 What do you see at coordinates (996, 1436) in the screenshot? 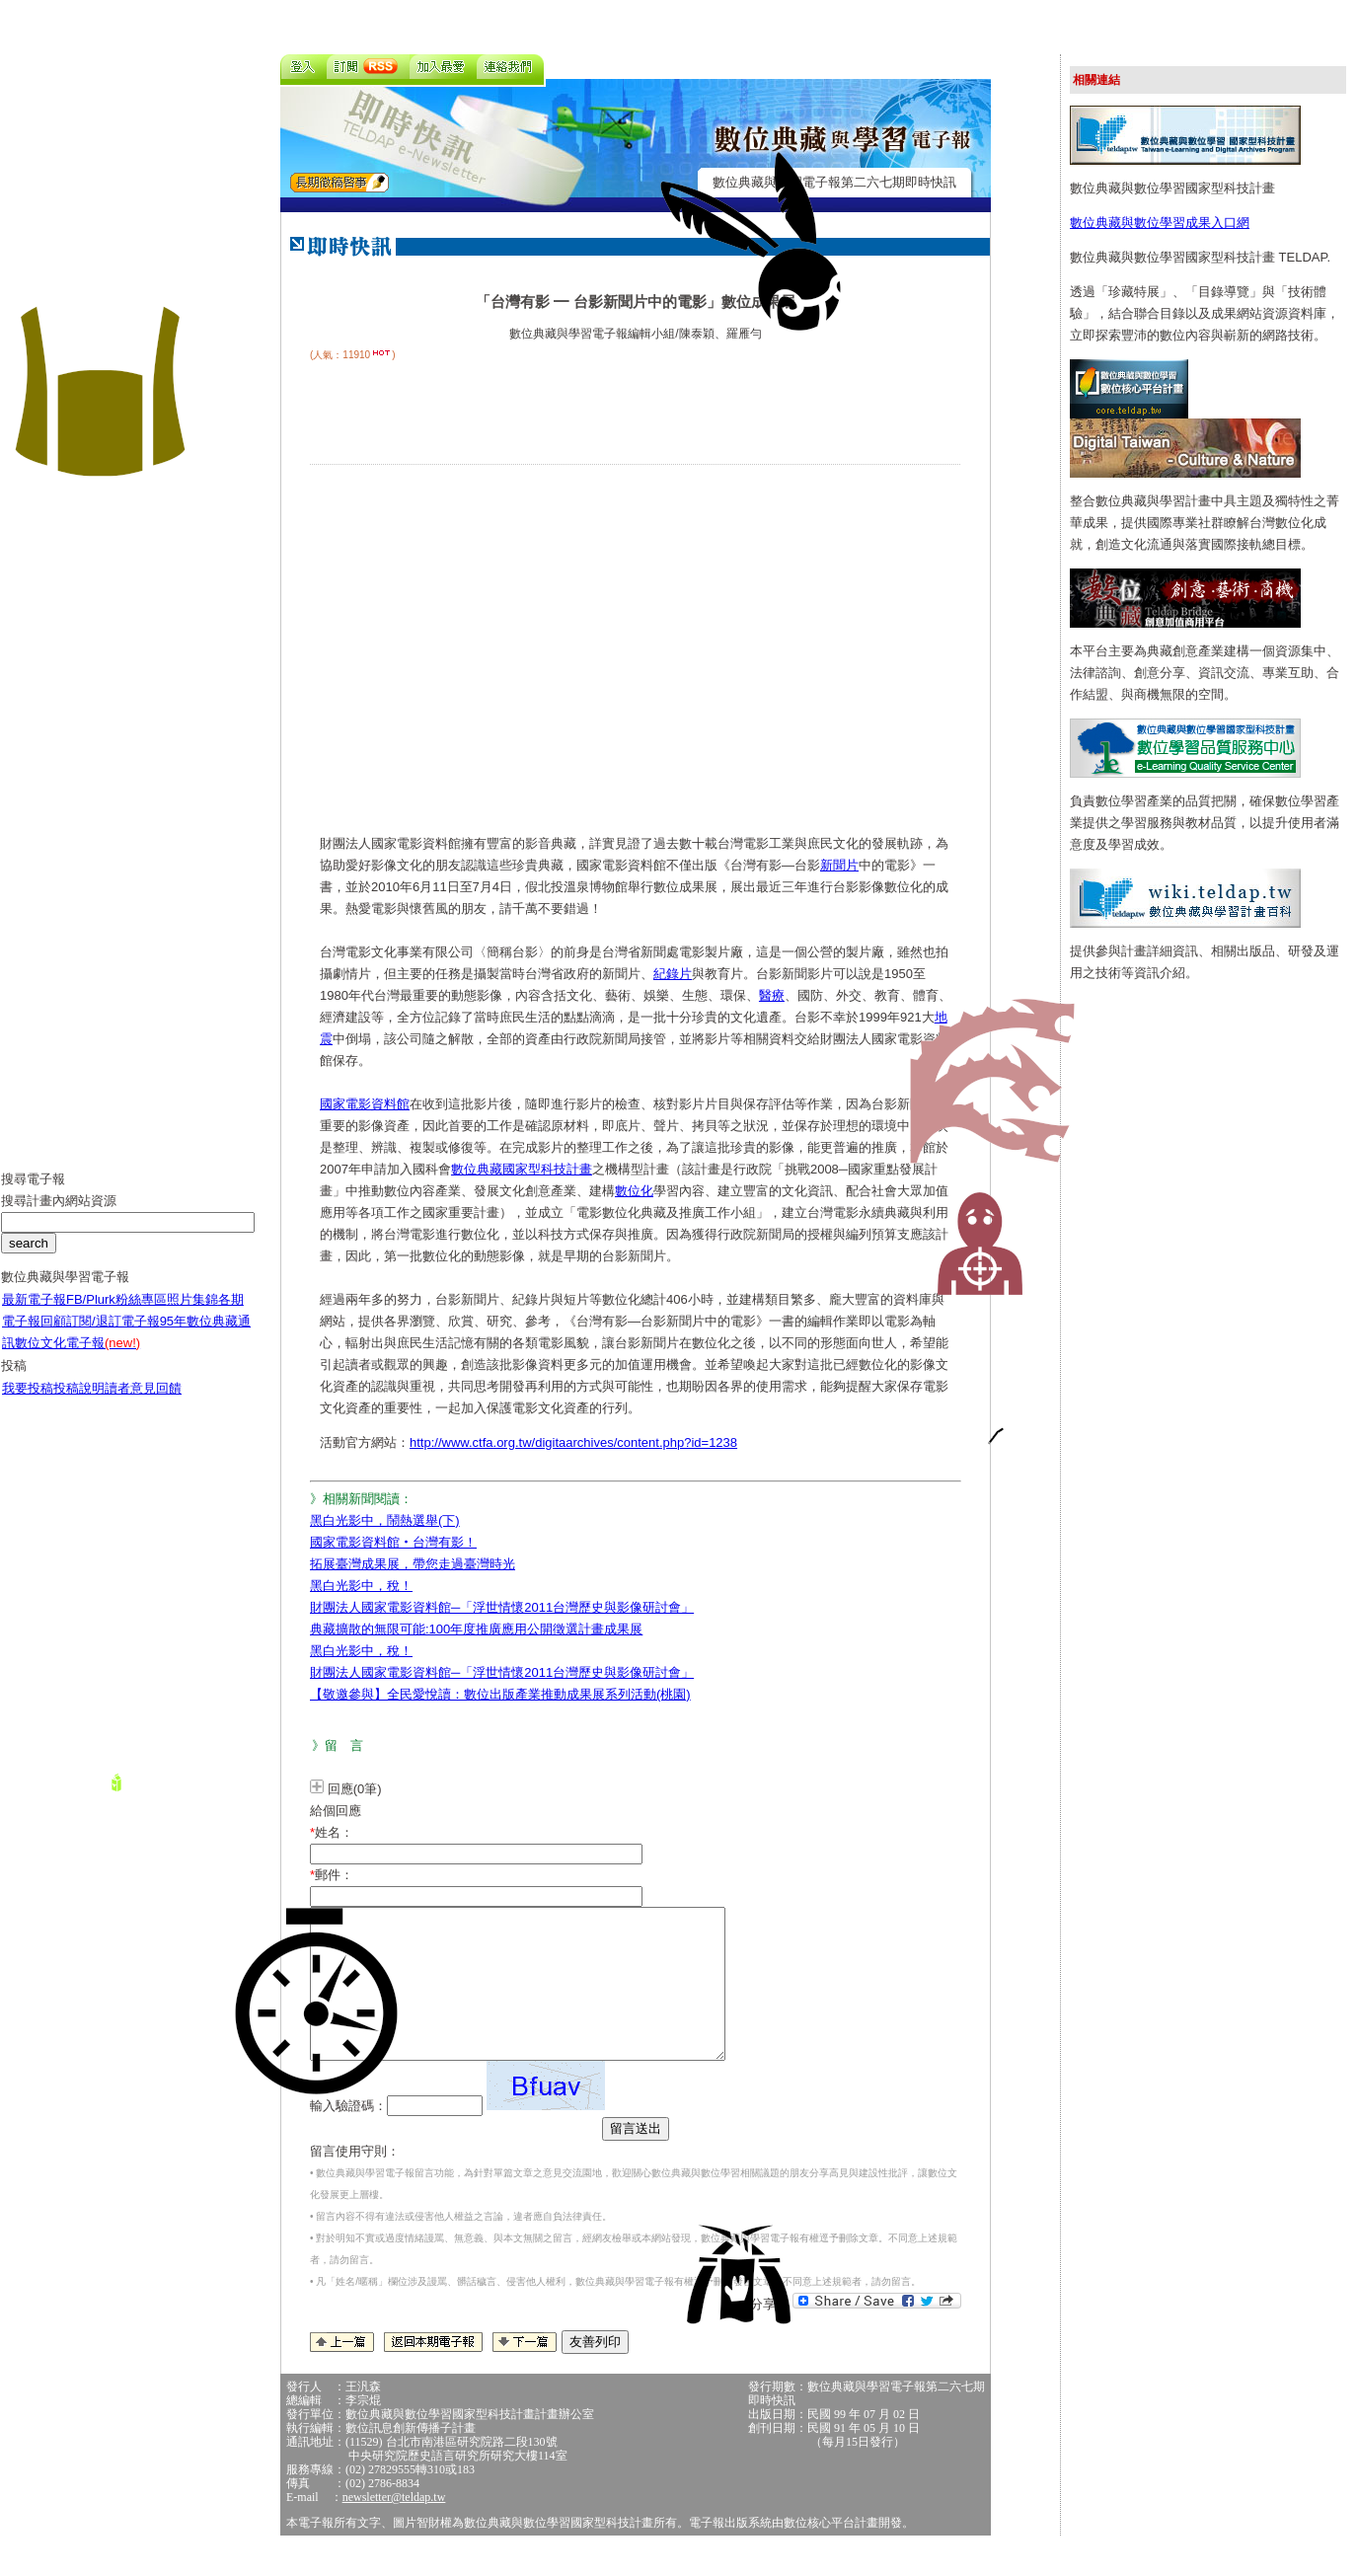
I see `select the lead pipe weapon in a mystery or detective game` at bounding box center [996, 1436].